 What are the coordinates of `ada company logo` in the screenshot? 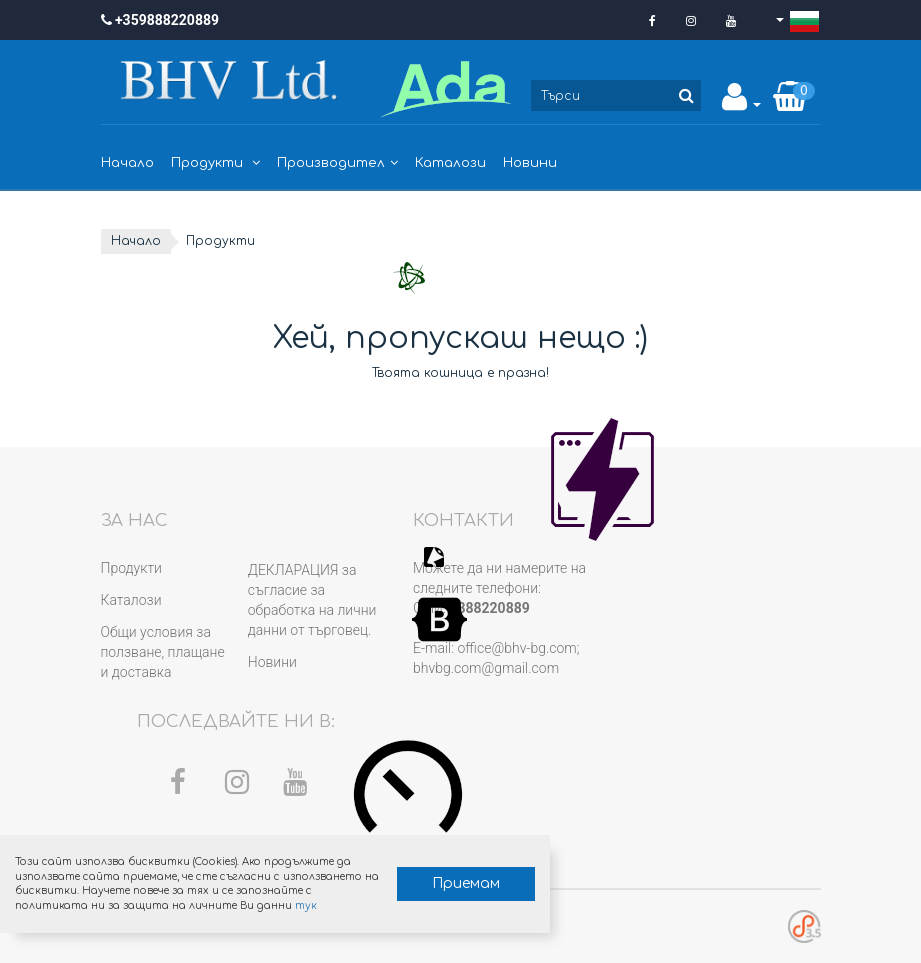 It's located at (445, 89).